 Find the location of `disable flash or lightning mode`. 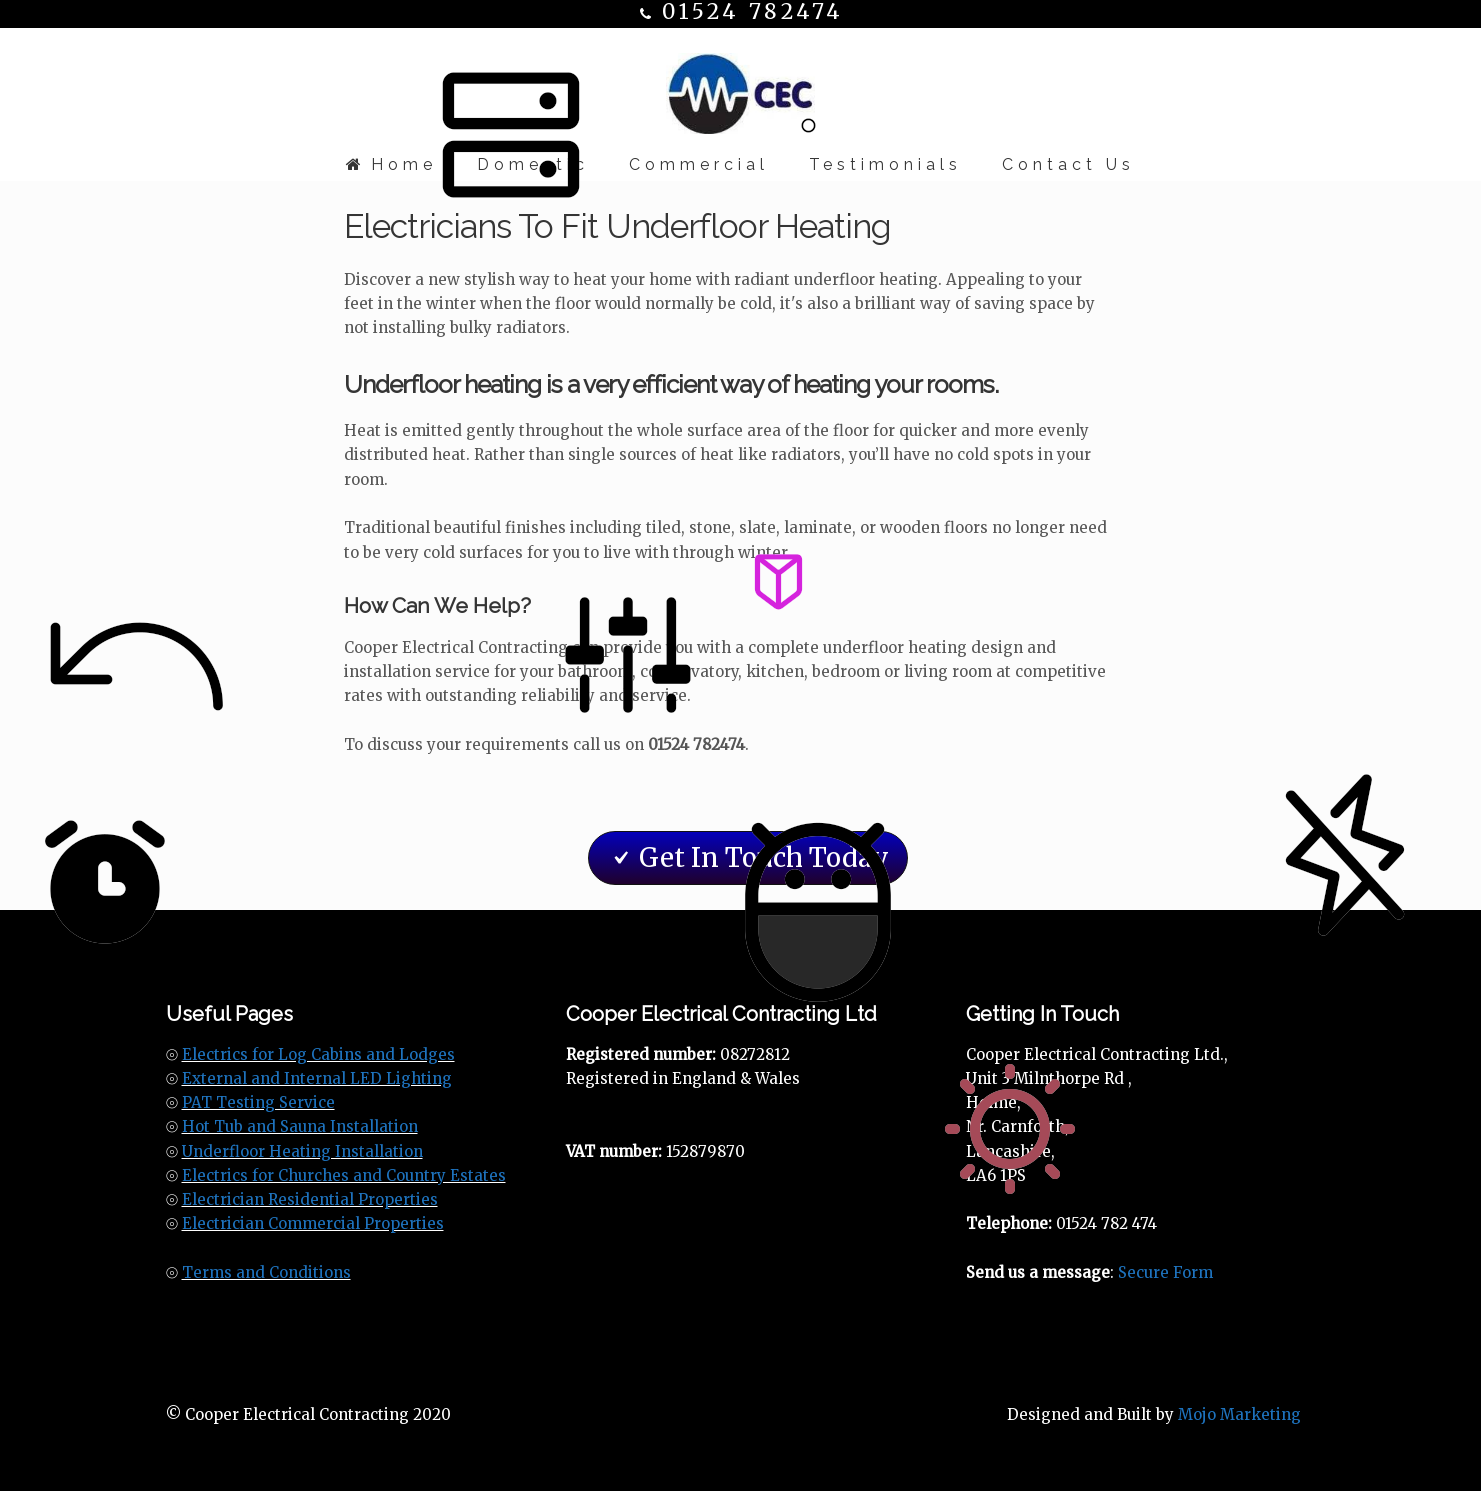

disable flash or lightning mode is located at coordinates (1345, 855).